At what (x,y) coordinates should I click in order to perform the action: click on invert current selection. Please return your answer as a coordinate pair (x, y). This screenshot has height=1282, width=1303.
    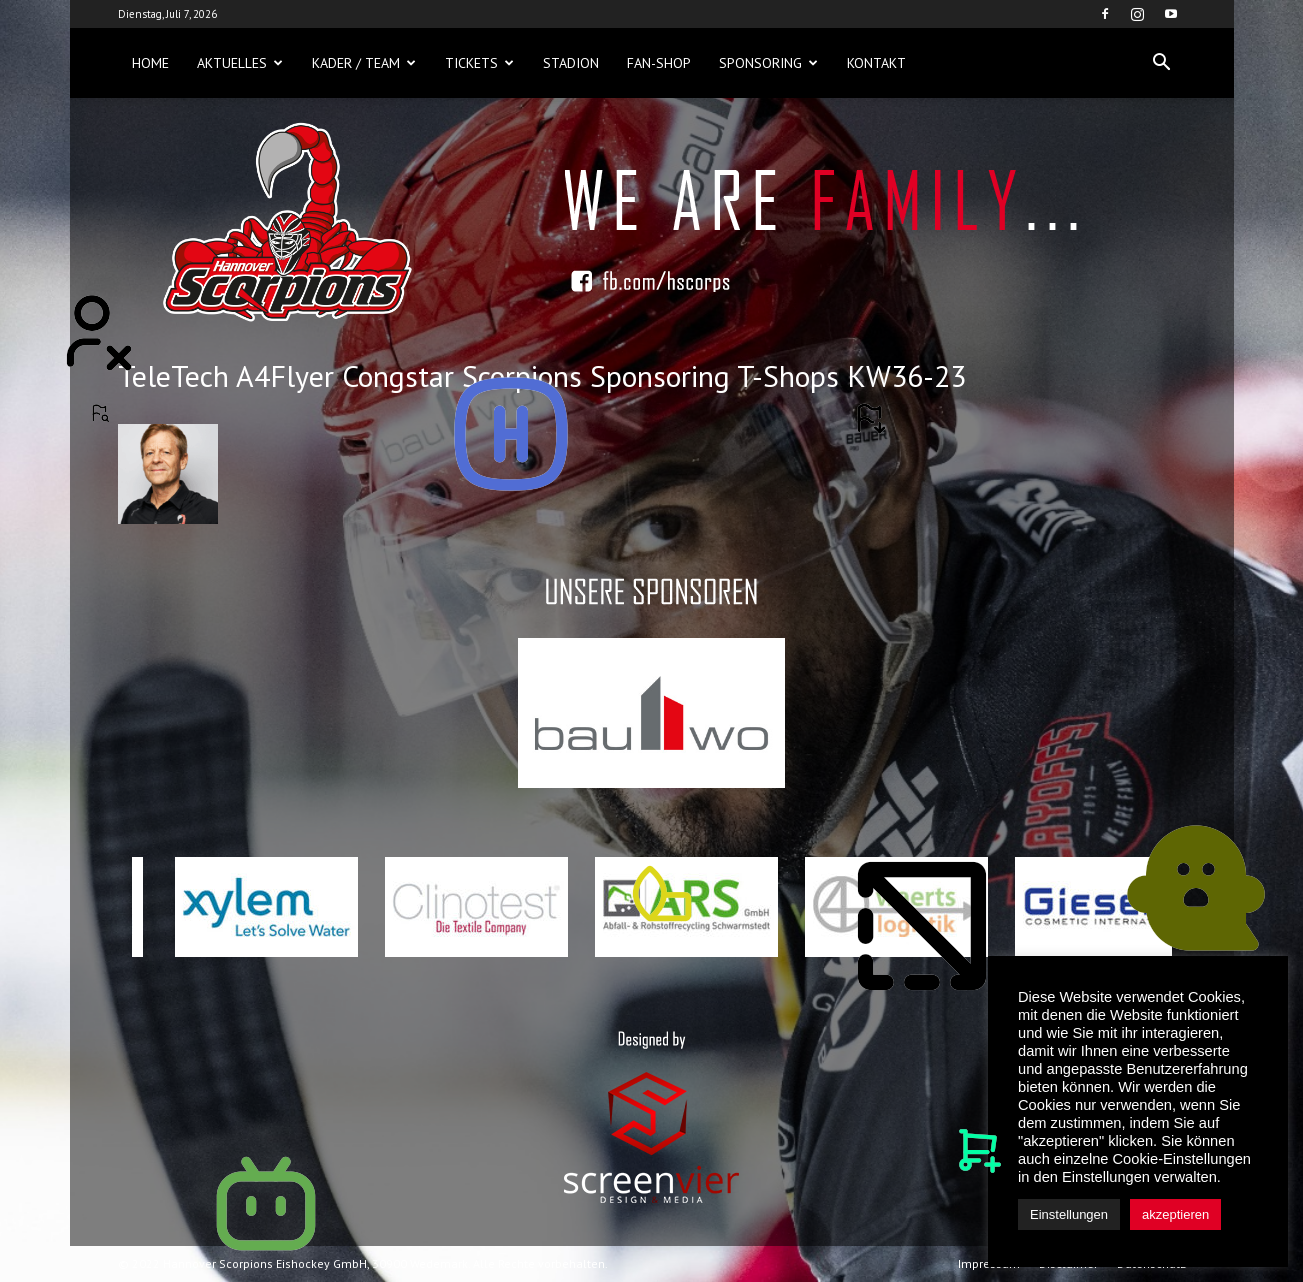
    Looking at the image, I should click on (922, 926).